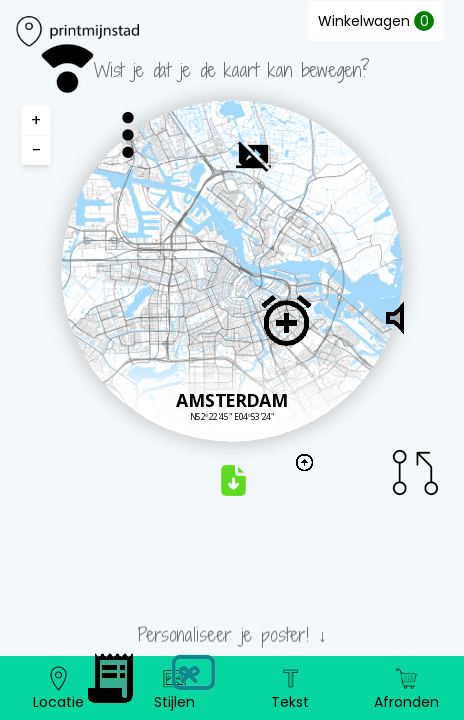 The width and height of the screenshot is (464, 720). Describe the element at coordinates (396, 318) in the screenshot. I see `mute or unmute audio` at that location.